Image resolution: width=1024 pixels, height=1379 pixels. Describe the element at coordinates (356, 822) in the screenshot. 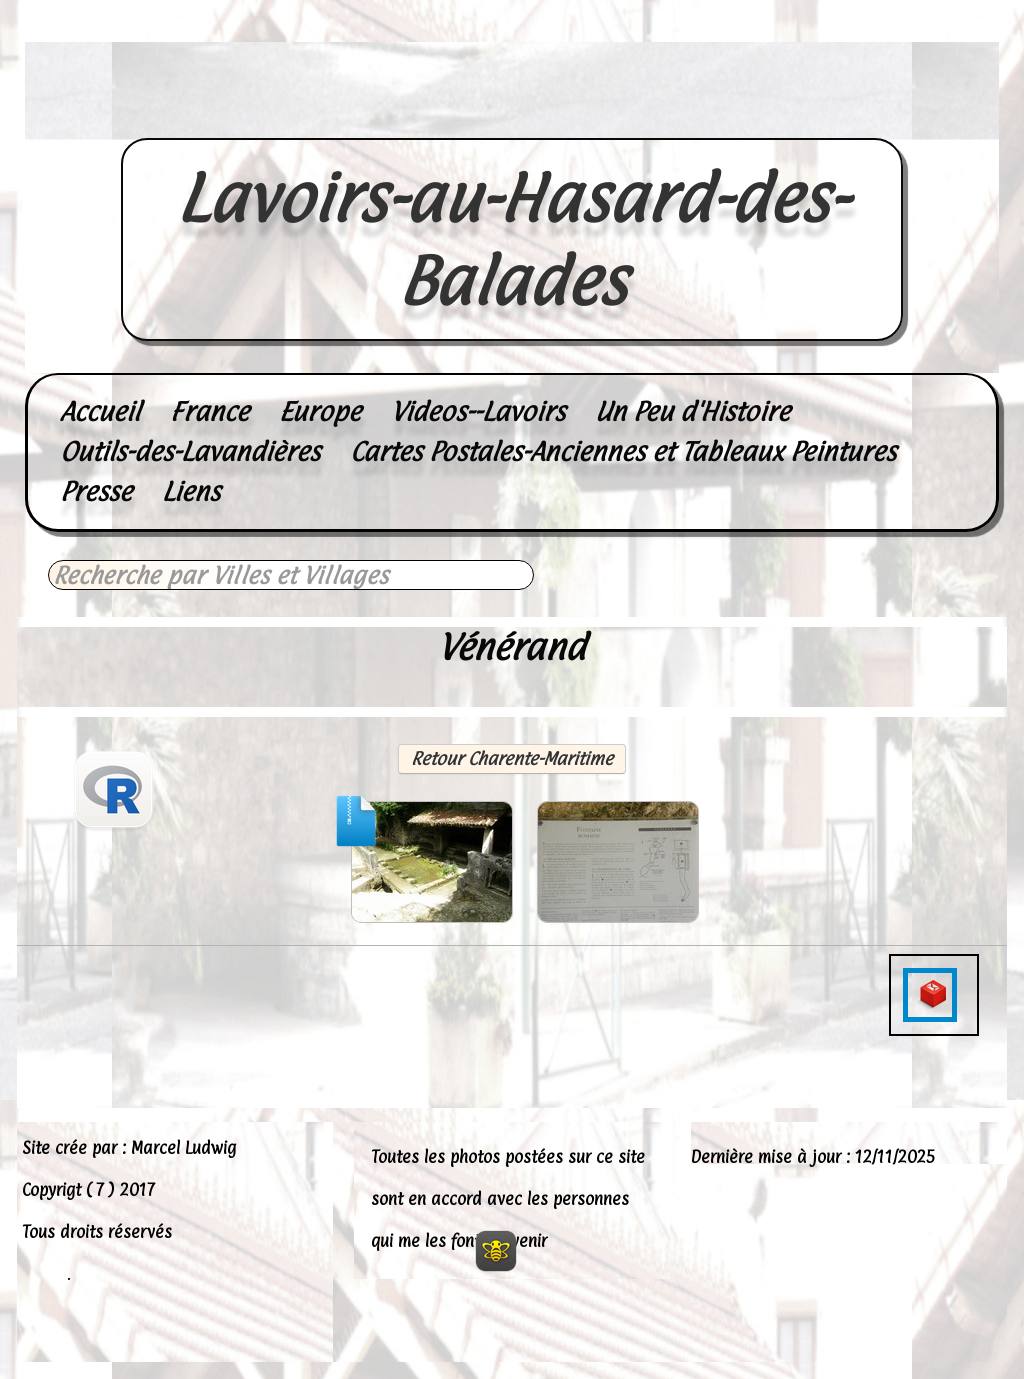

I see `an archive file in .ar format` at that location.